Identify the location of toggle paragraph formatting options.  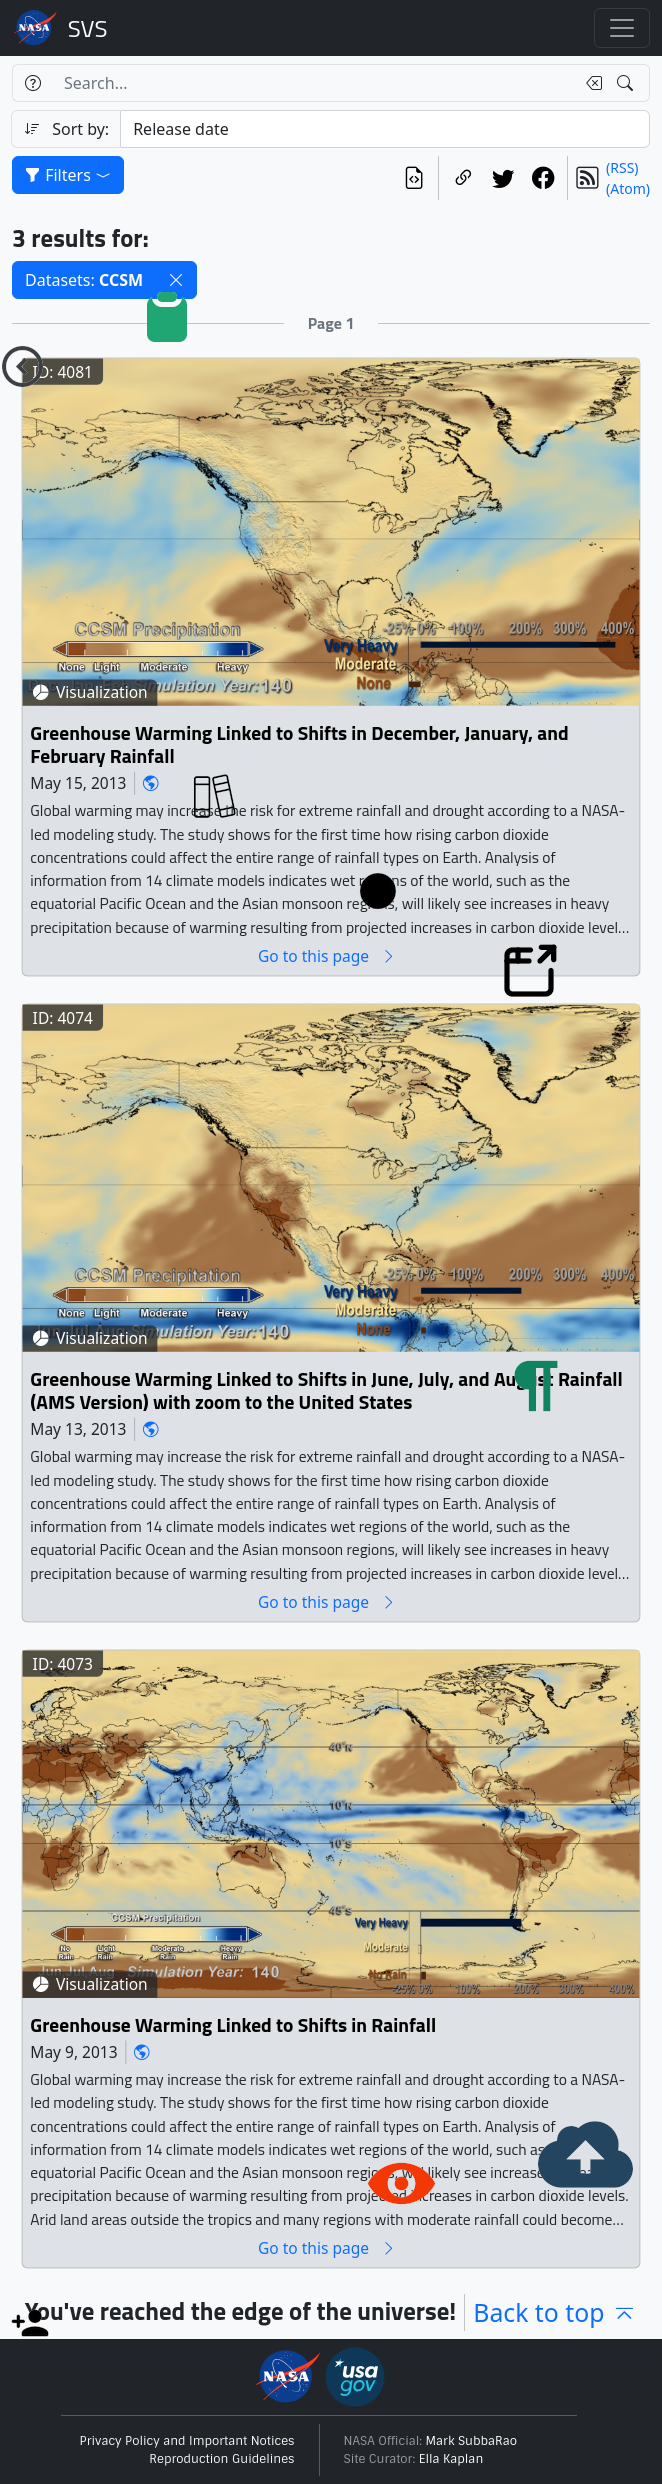
(536, 1386).